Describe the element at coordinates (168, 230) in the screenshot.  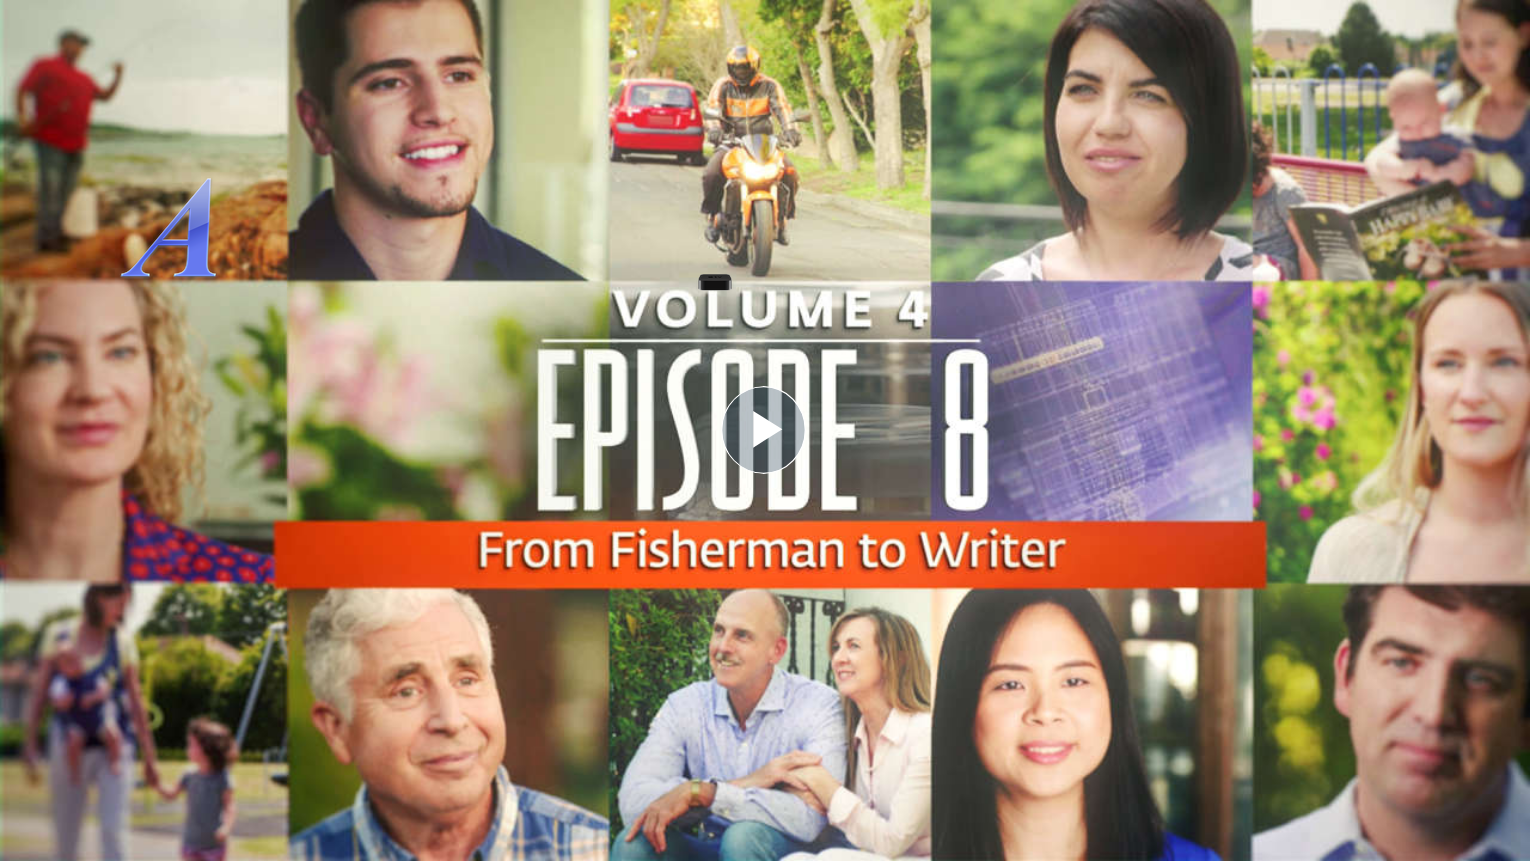
I see `access font library or text styles` at that location.